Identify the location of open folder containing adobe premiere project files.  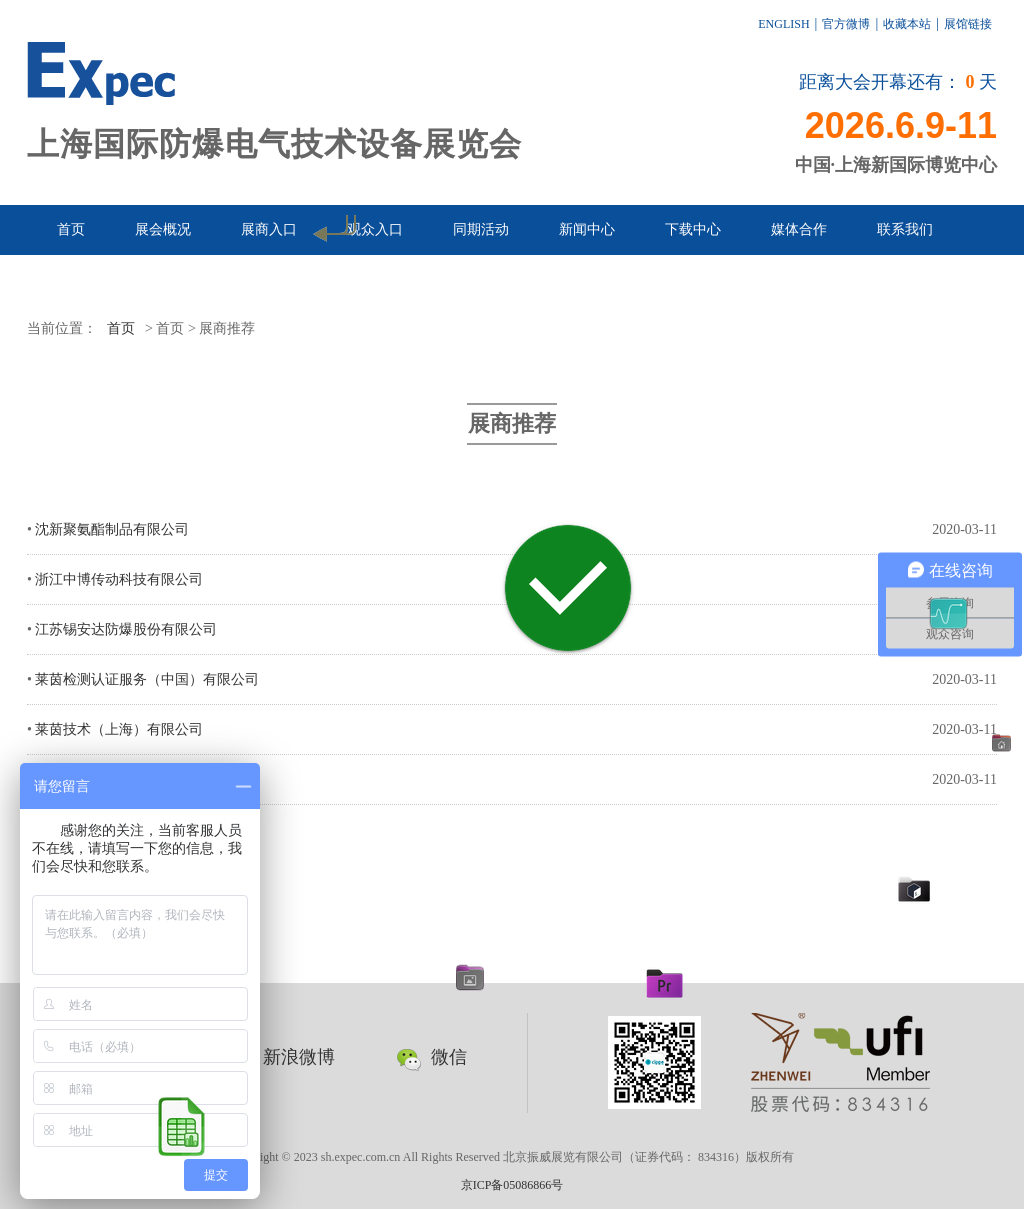
(664, 984).